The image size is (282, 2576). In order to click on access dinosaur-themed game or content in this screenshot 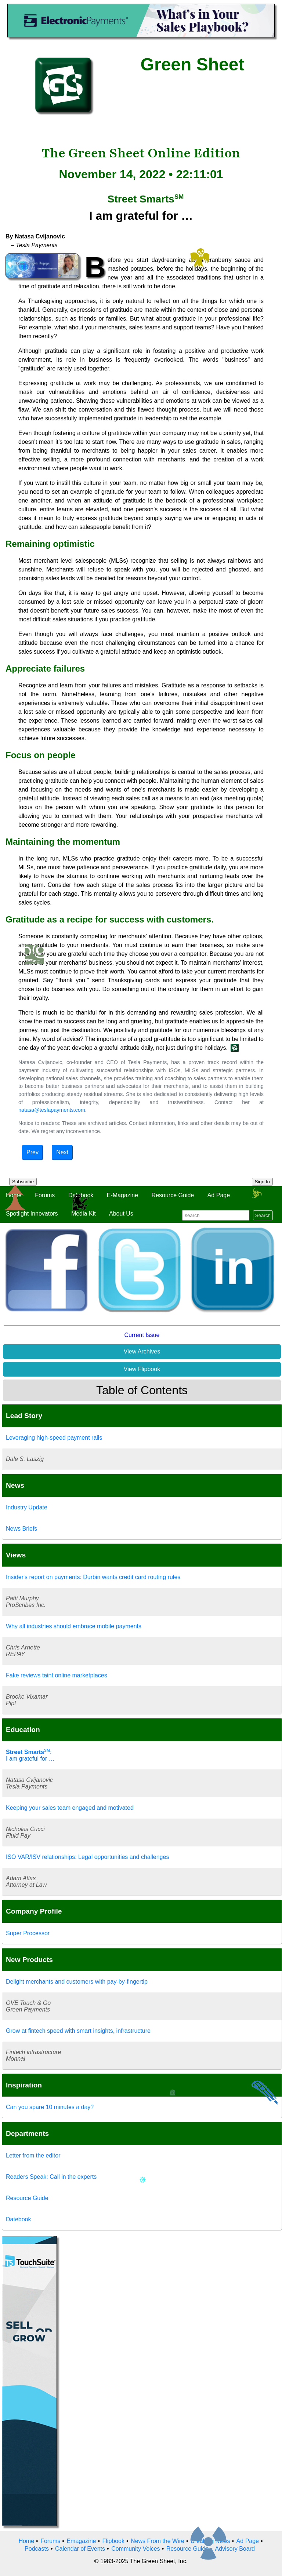, I will do `click(81, 1202)`.